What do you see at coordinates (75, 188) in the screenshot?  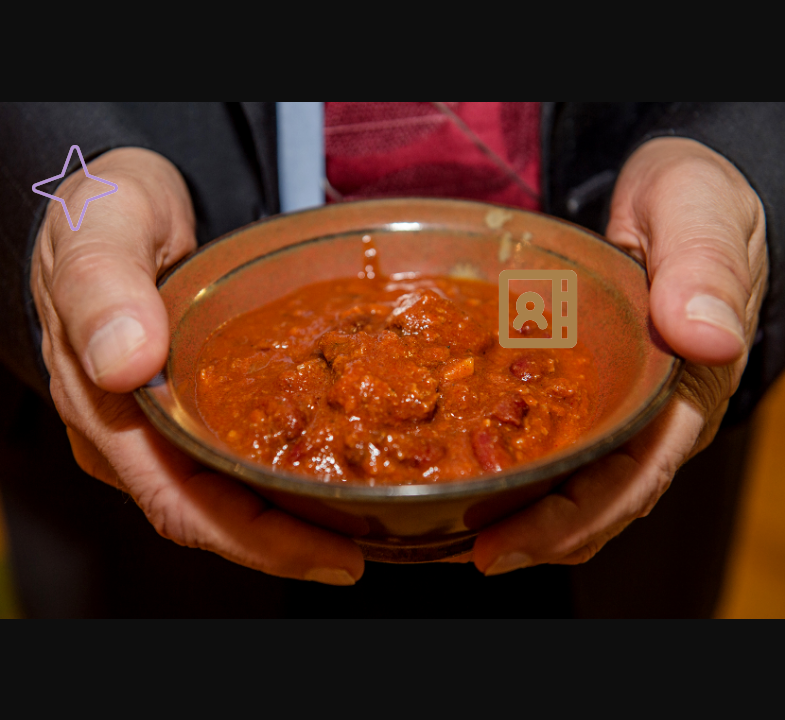 I see `indicates a featured or highlighted item` at bounding box center [75, 188].